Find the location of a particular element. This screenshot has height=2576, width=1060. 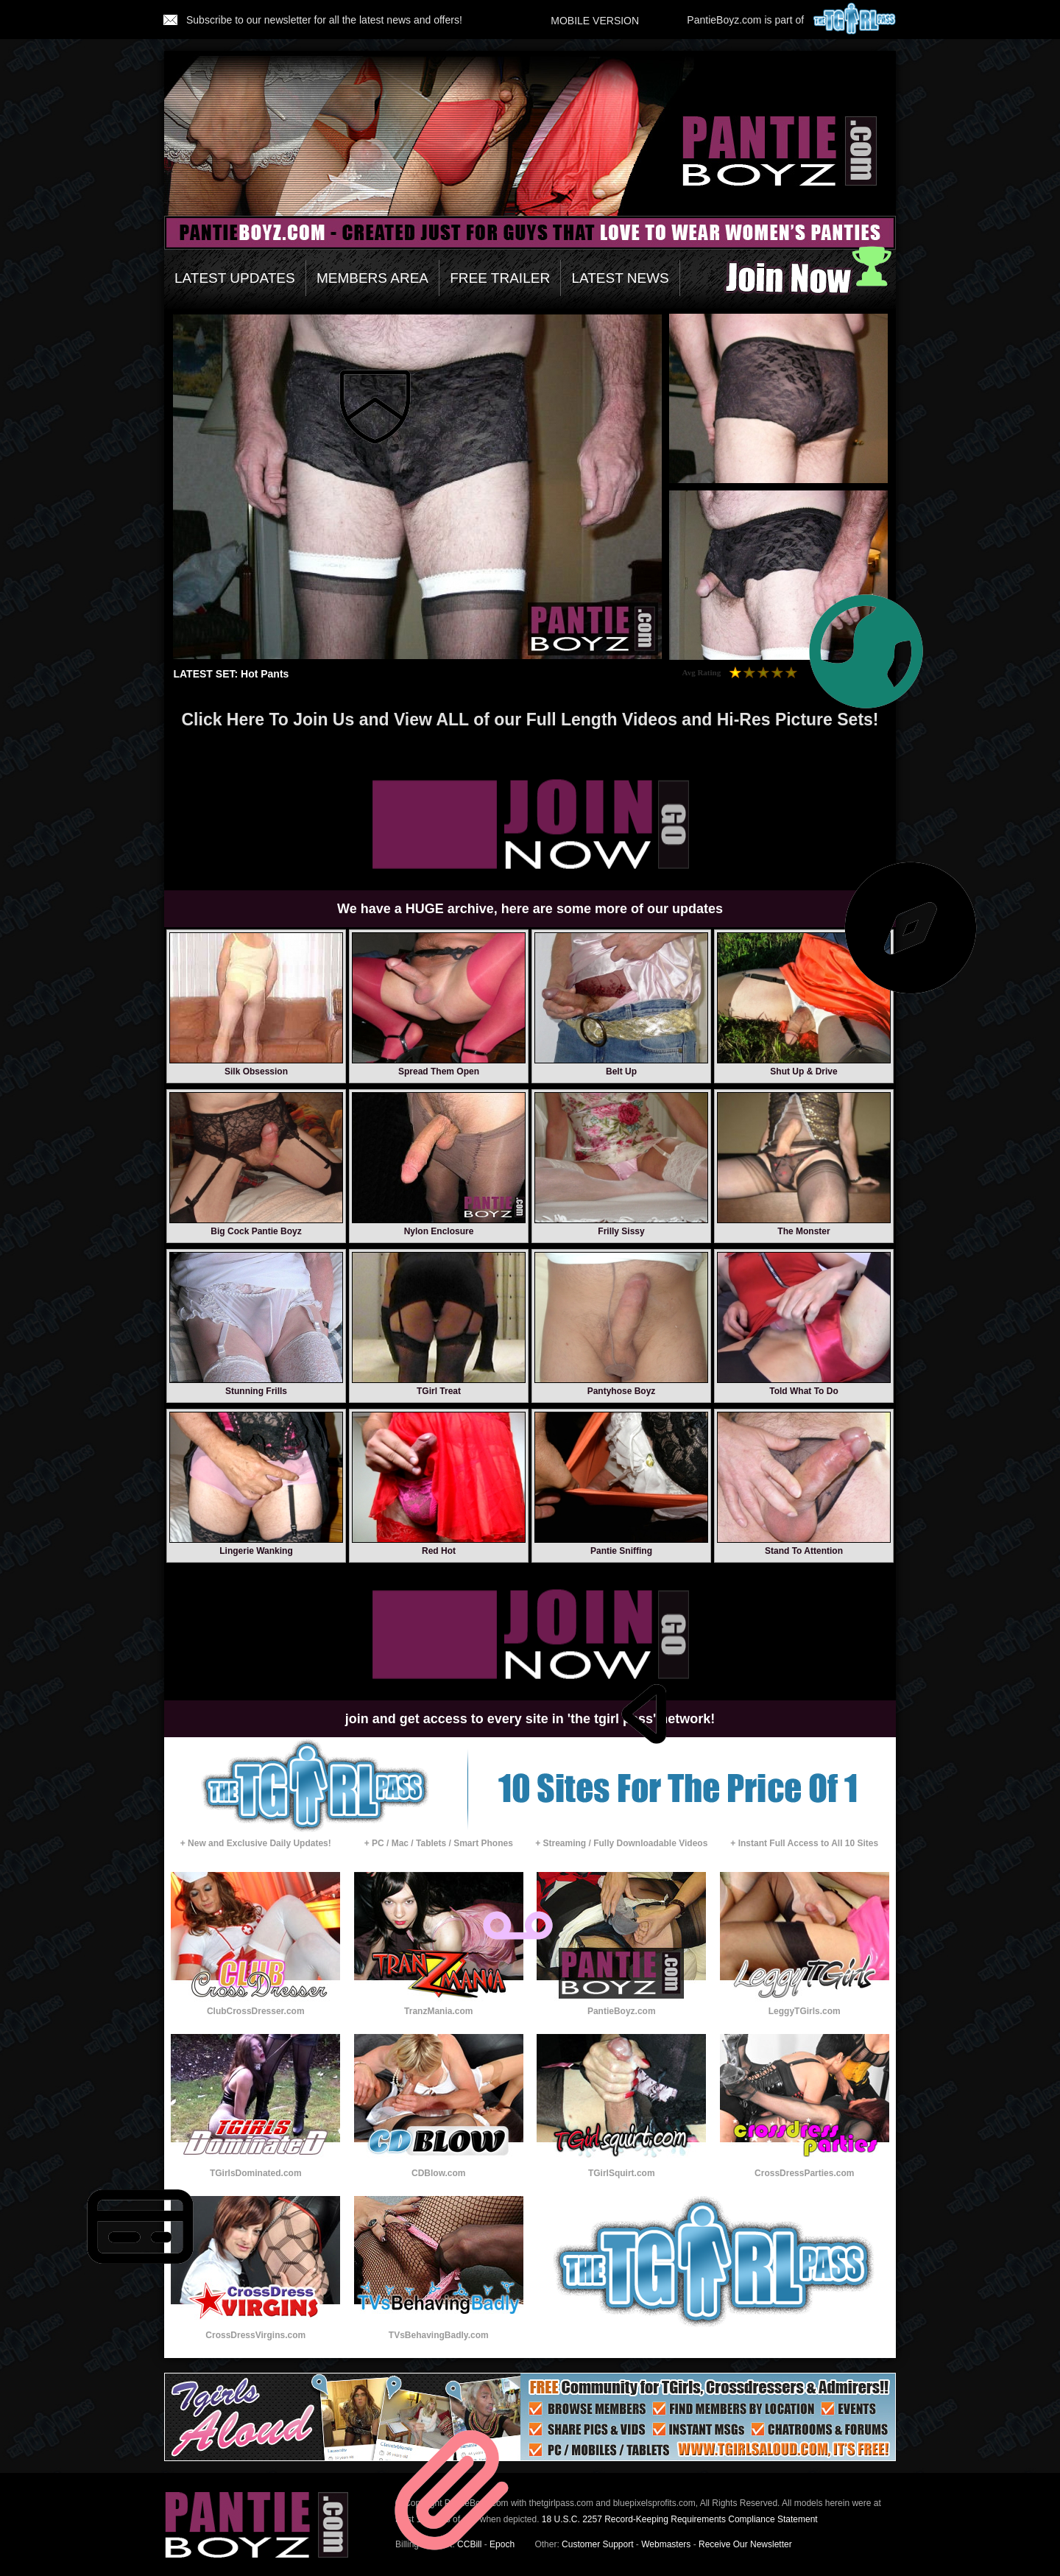

manage payment methods is located at coordinates (140, 2226).